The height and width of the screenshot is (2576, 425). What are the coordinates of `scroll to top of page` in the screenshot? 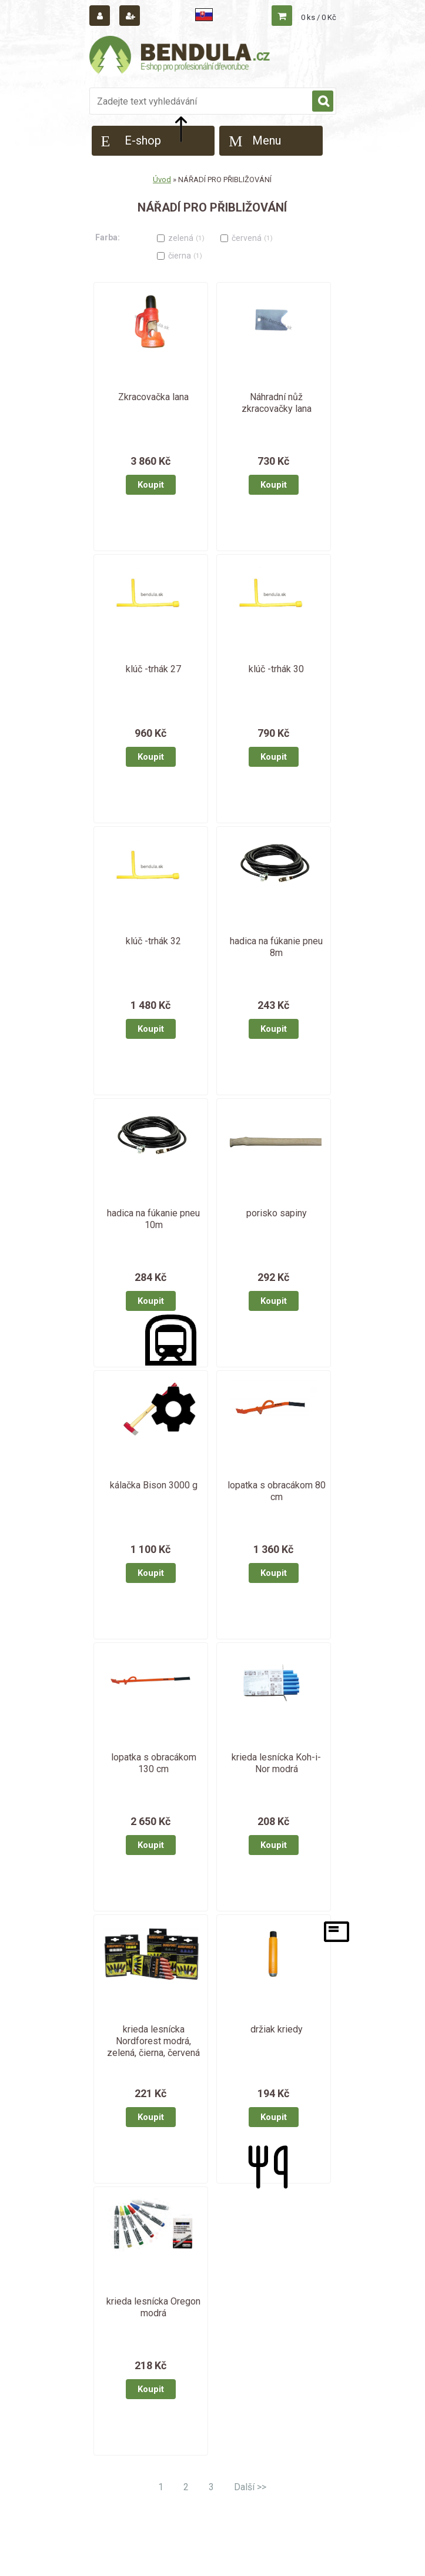 It's located at (181, 129).